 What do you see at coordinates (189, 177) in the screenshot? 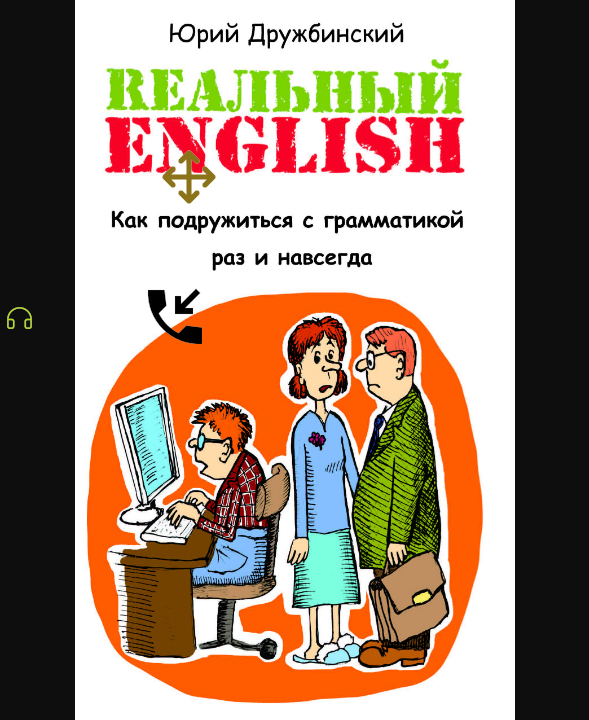
I see `move or reposition an element` at bounding box center [189, 177].